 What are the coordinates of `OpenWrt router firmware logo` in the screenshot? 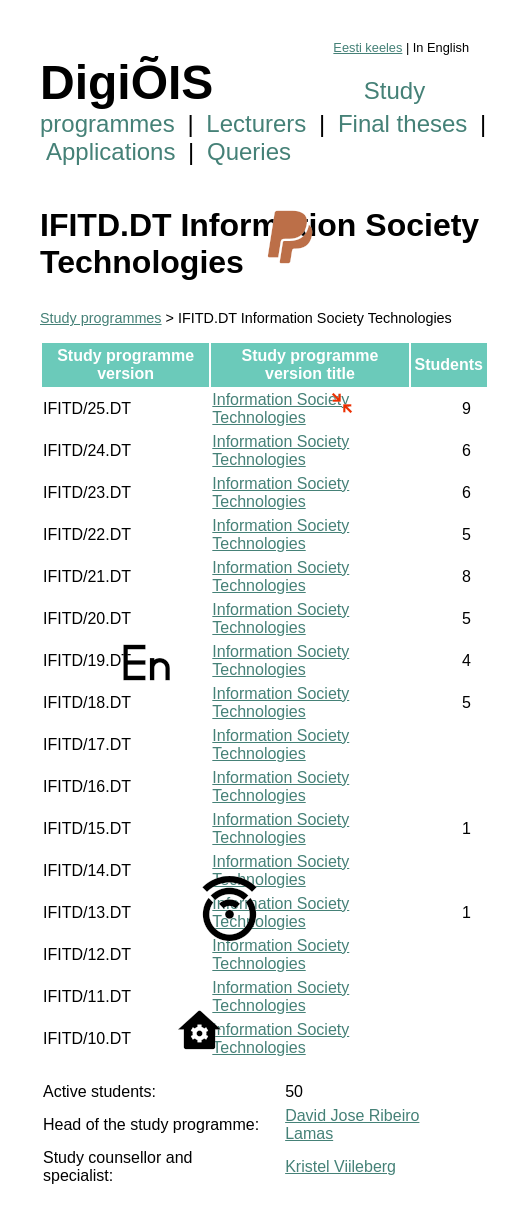 It's located at (229, 908).